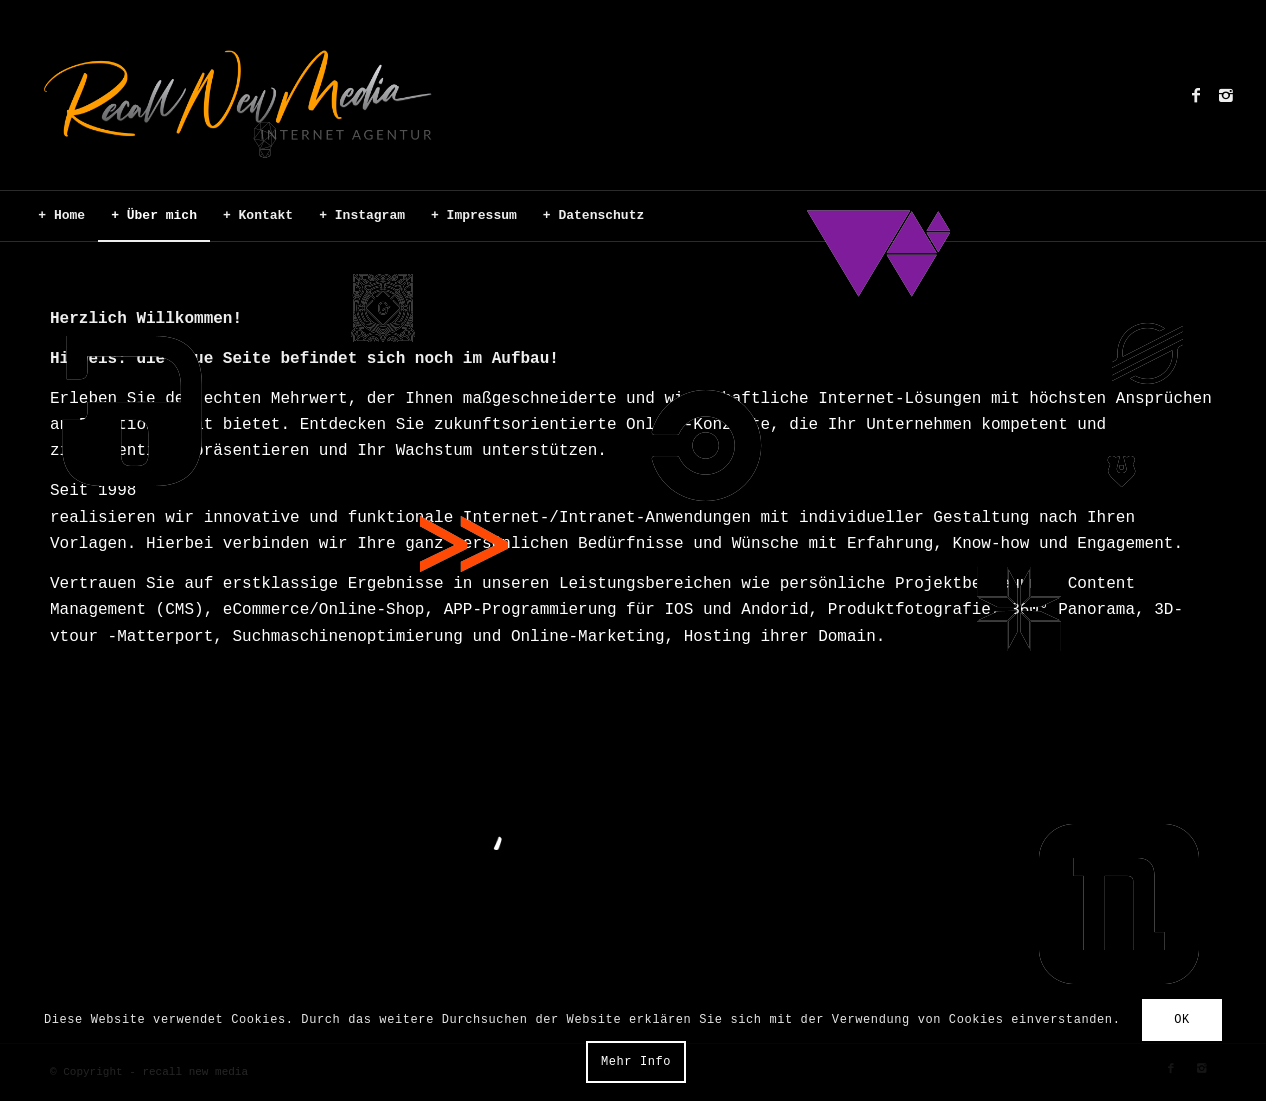 The width and height of the screenshot is (1266, 1101). What do you see at coordinates (265, 140) in the screenshot?
I see `open the minds social network app` at bounding box center [265, 140].